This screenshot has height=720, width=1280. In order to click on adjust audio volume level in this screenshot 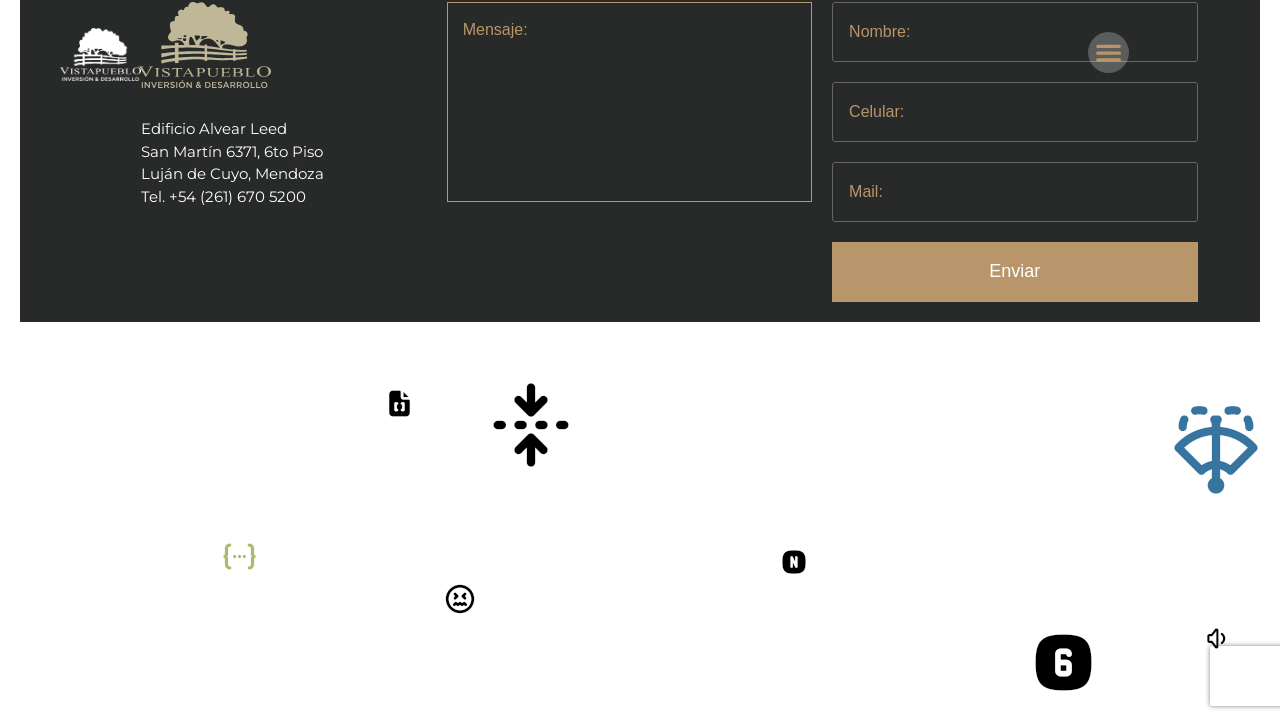, I will do `click(1218, 638)`.